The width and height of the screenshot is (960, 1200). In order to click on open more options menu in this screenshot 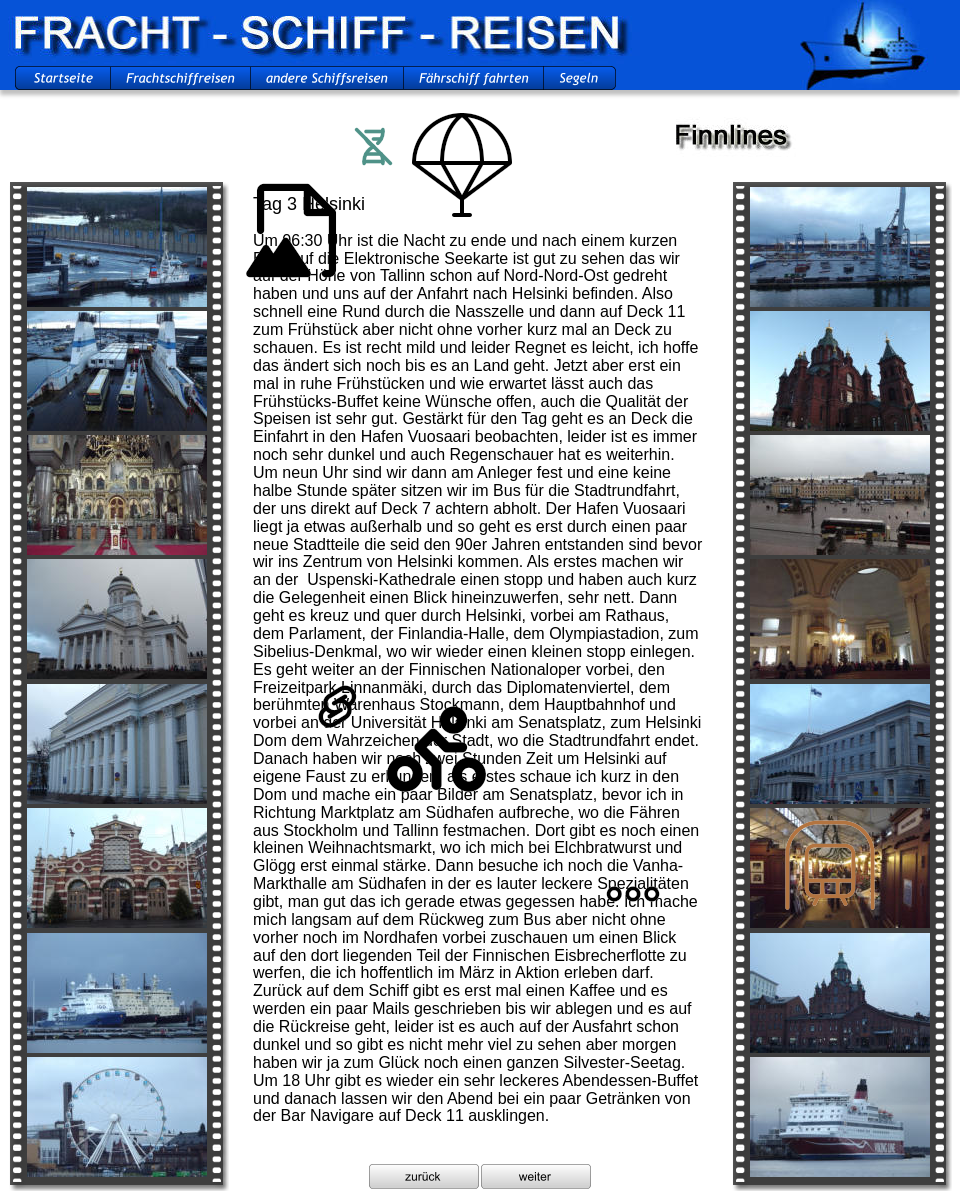, I will do `click(633, 894)`.